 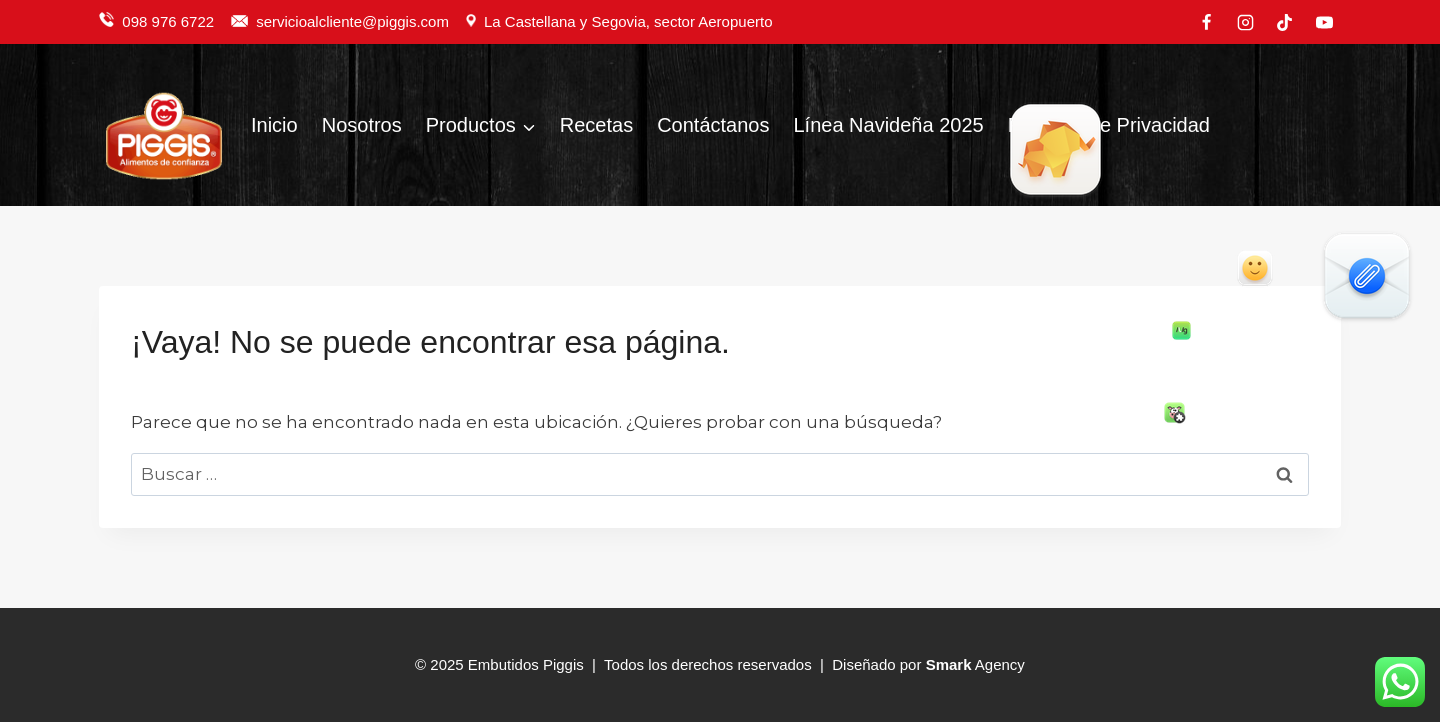 I want to click on open calf audio plugin suite, so click(x=1174, y=412).